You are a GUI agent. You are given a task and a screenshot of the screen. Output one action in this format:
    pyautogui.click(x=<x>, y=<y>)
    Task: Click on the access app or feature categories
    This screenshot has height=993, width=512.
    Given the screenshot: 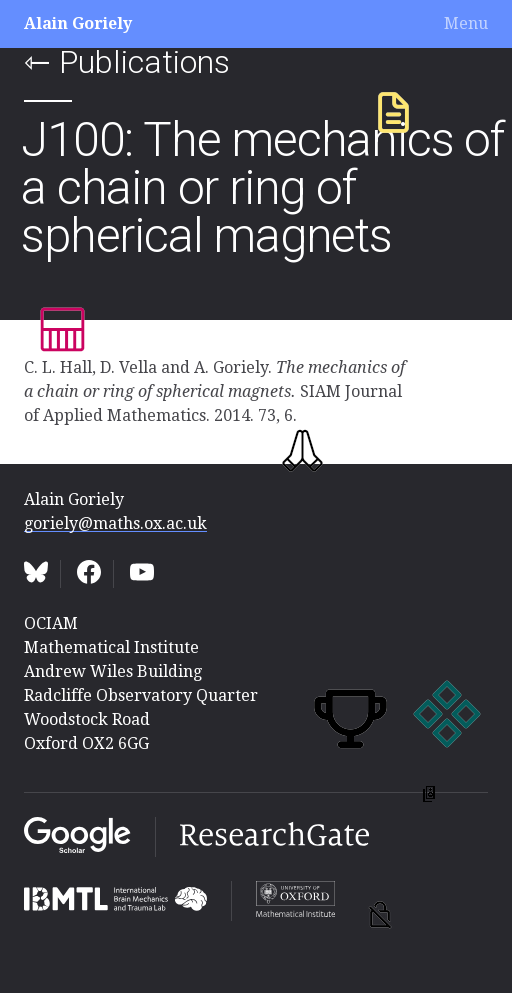 What is the action you would take?
    pyautogui.click(x=447, y=714)
    